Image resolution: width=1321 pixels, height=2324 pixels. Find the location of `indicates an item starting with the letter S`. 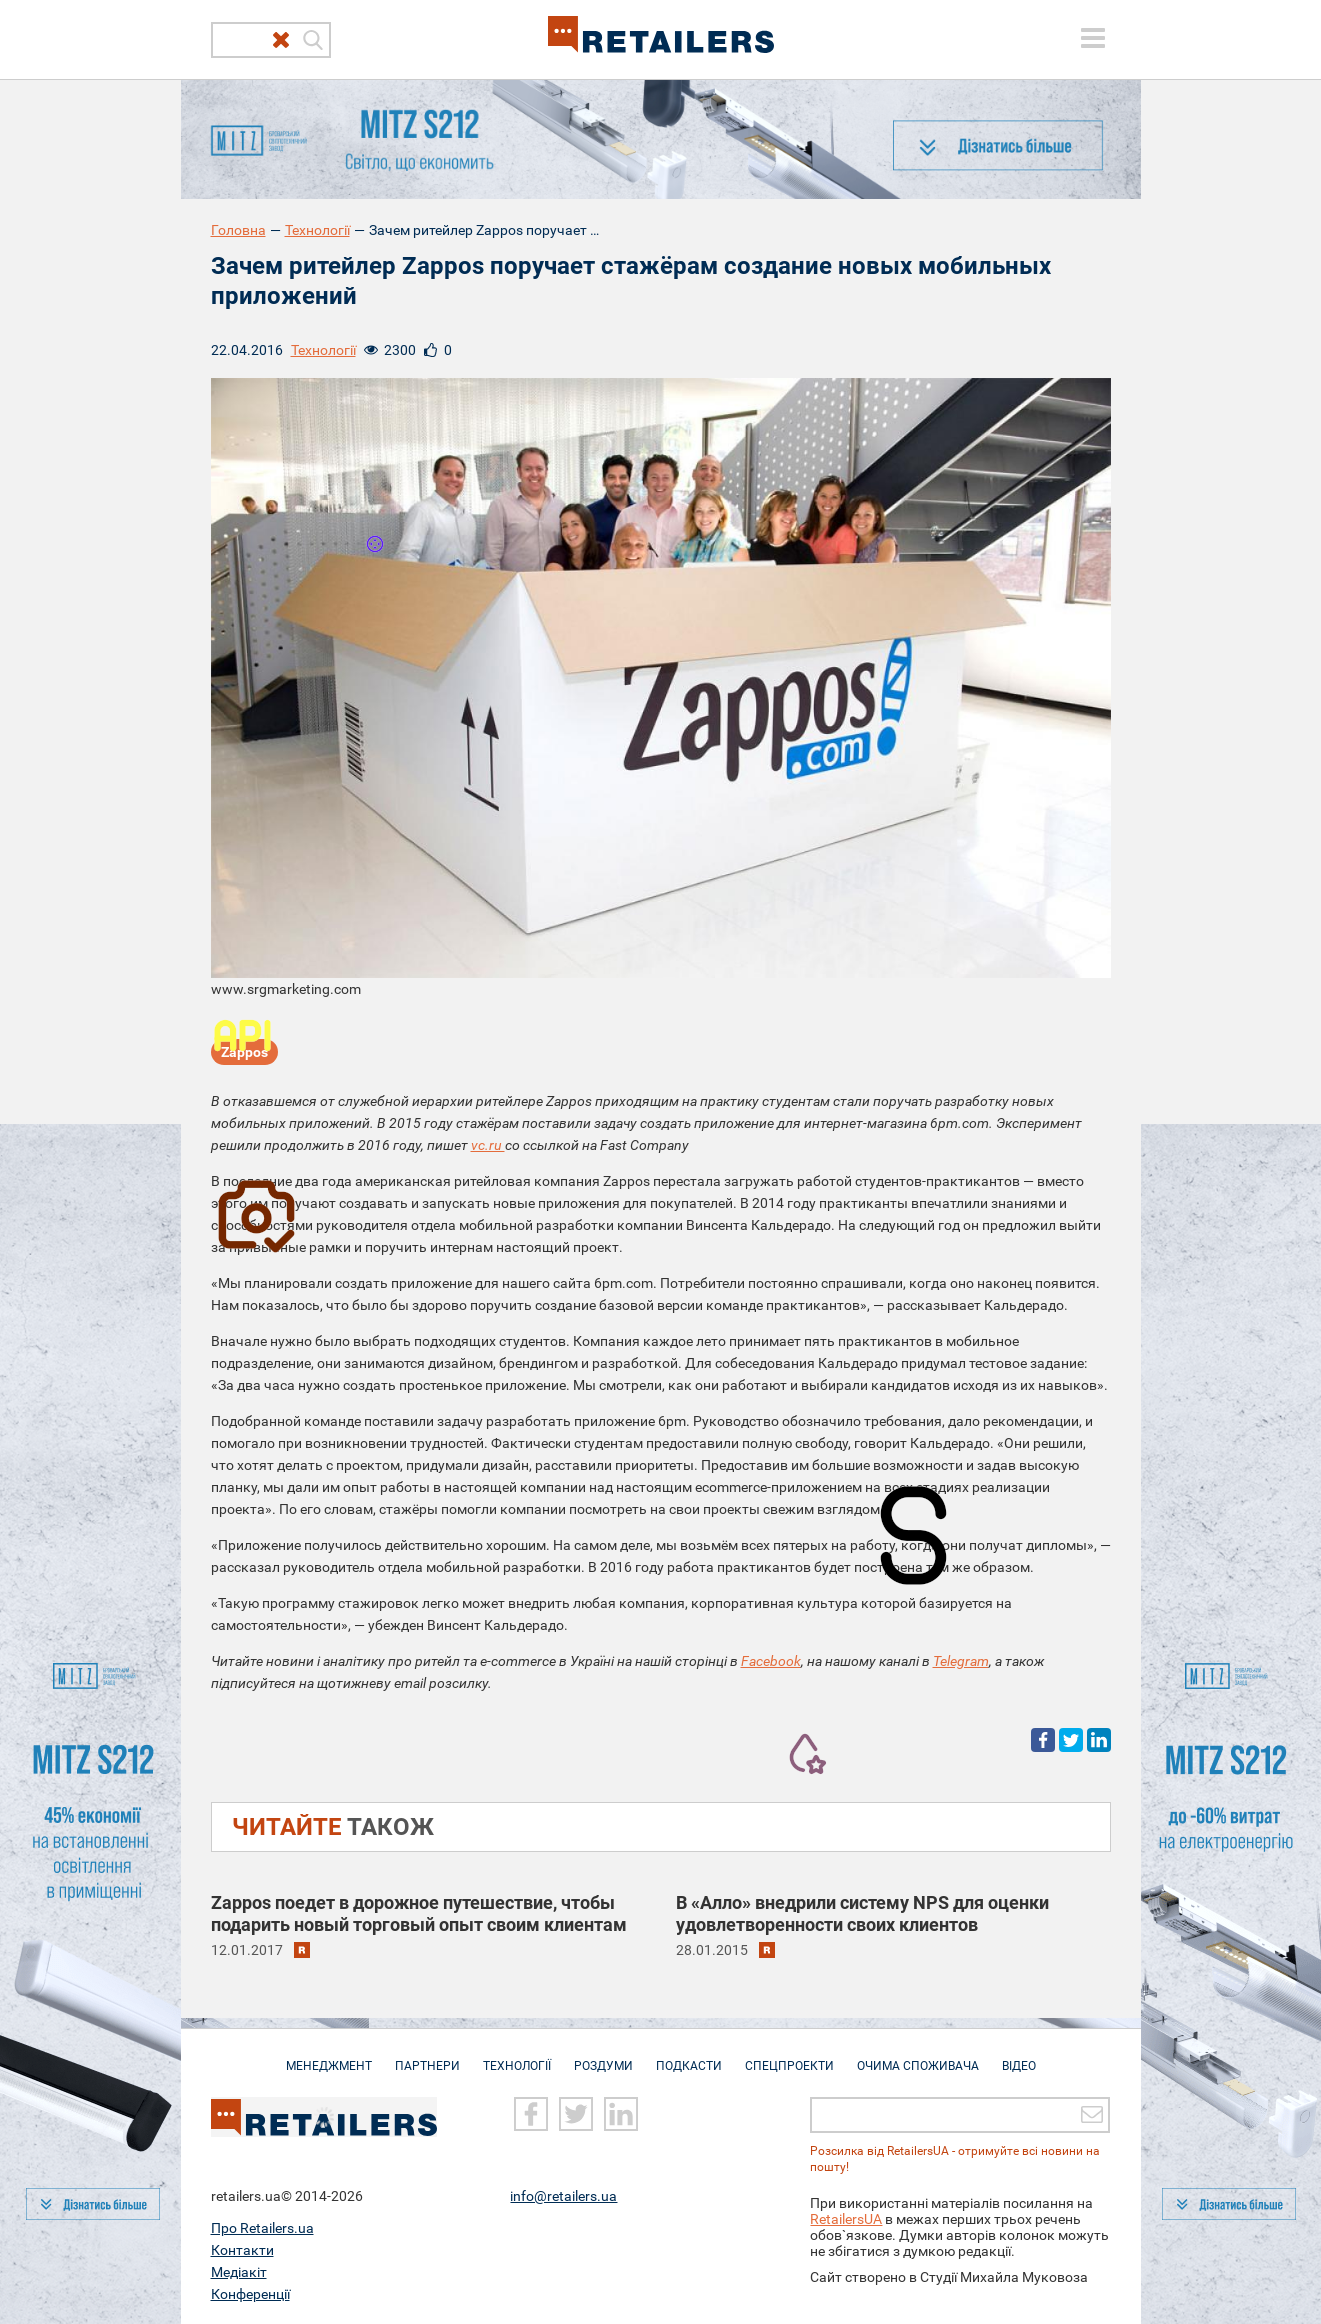

indicates an item starting with the letter S is located at coordinates (913, 1535).